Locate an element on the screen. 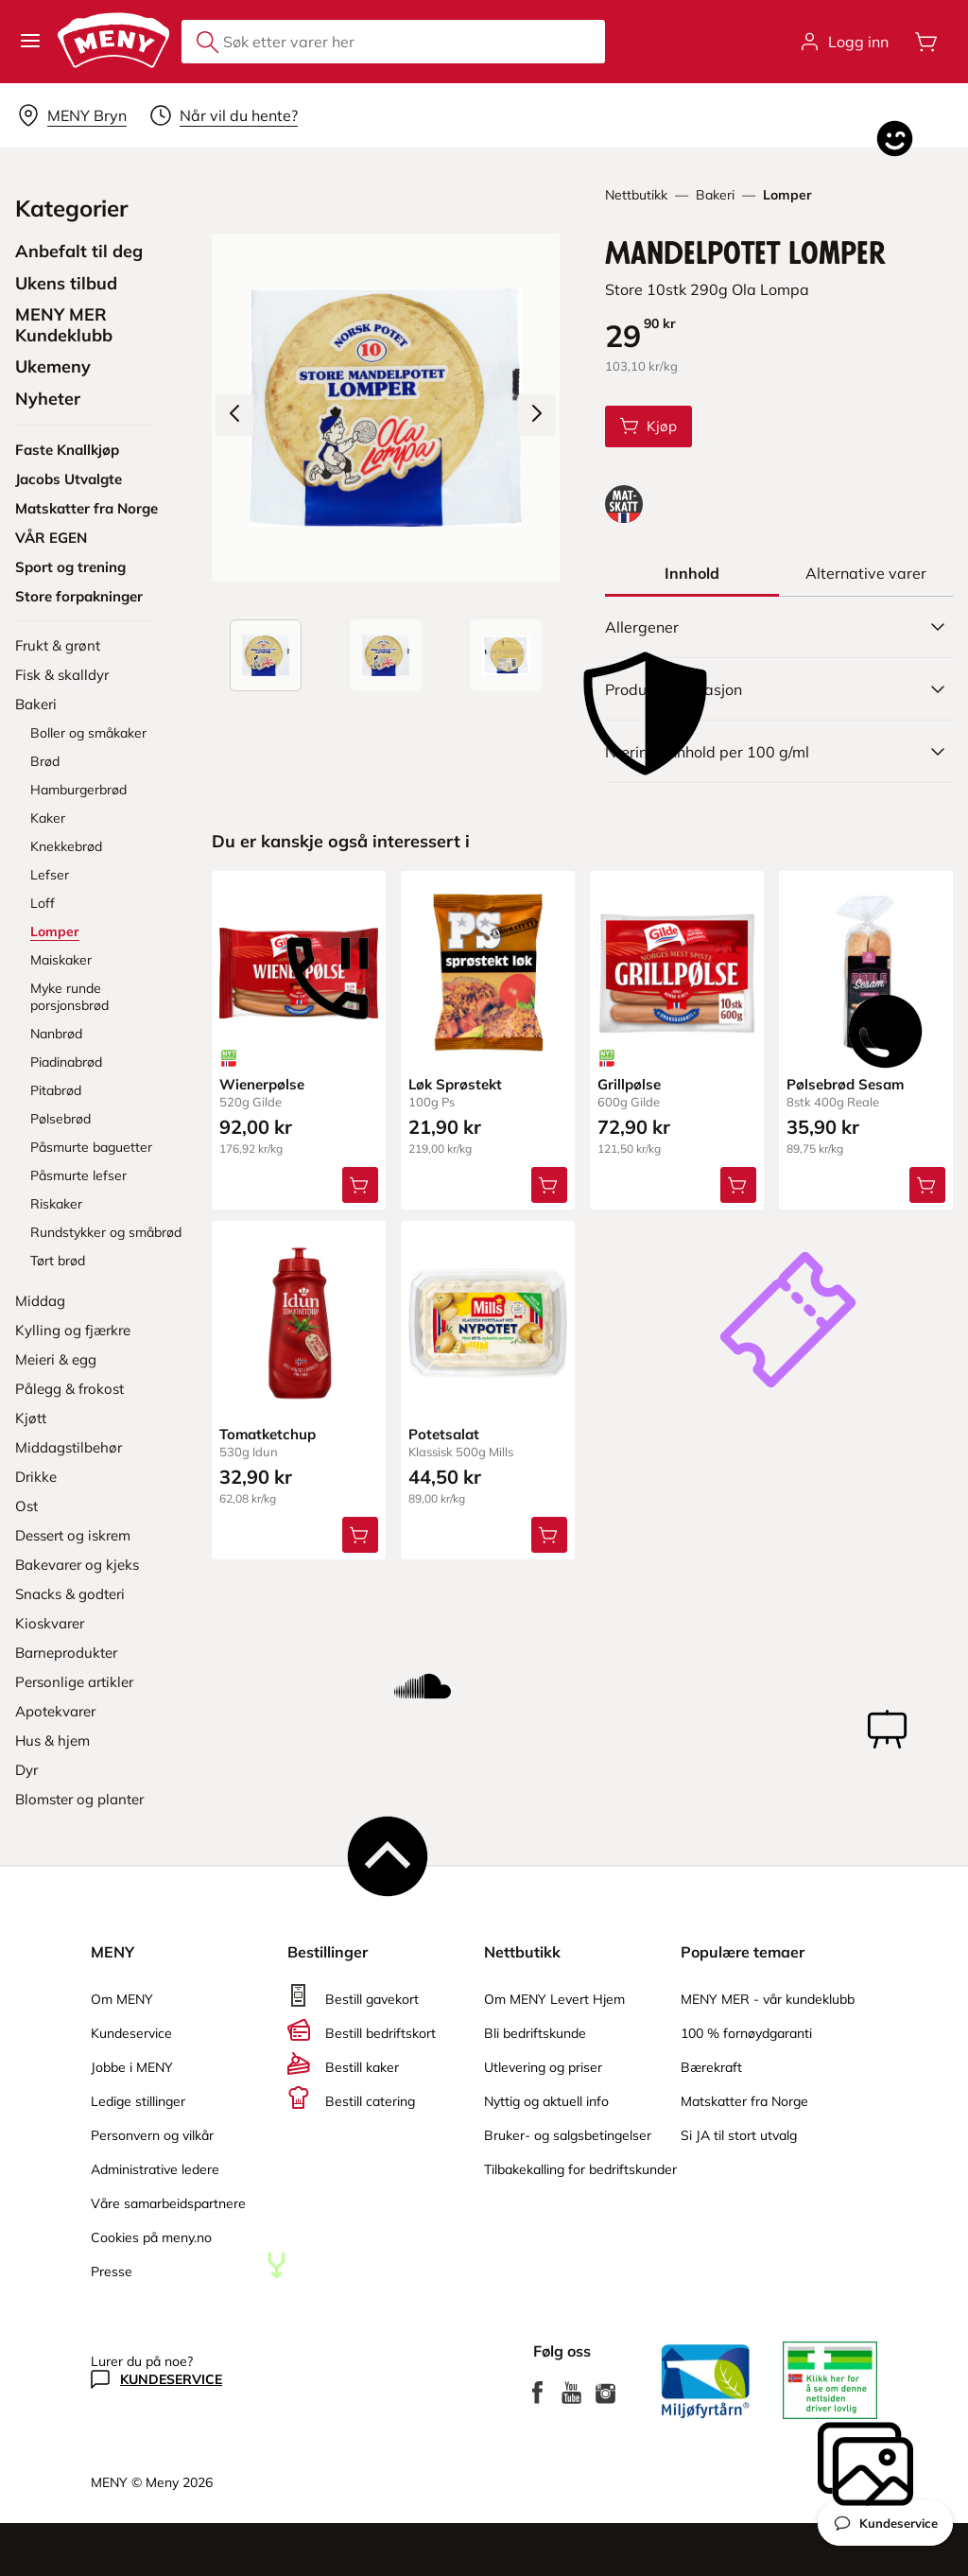 The height and width of the screenshot is (2576, 968). open SoundCloud app is located at coordinates (423, 1686).